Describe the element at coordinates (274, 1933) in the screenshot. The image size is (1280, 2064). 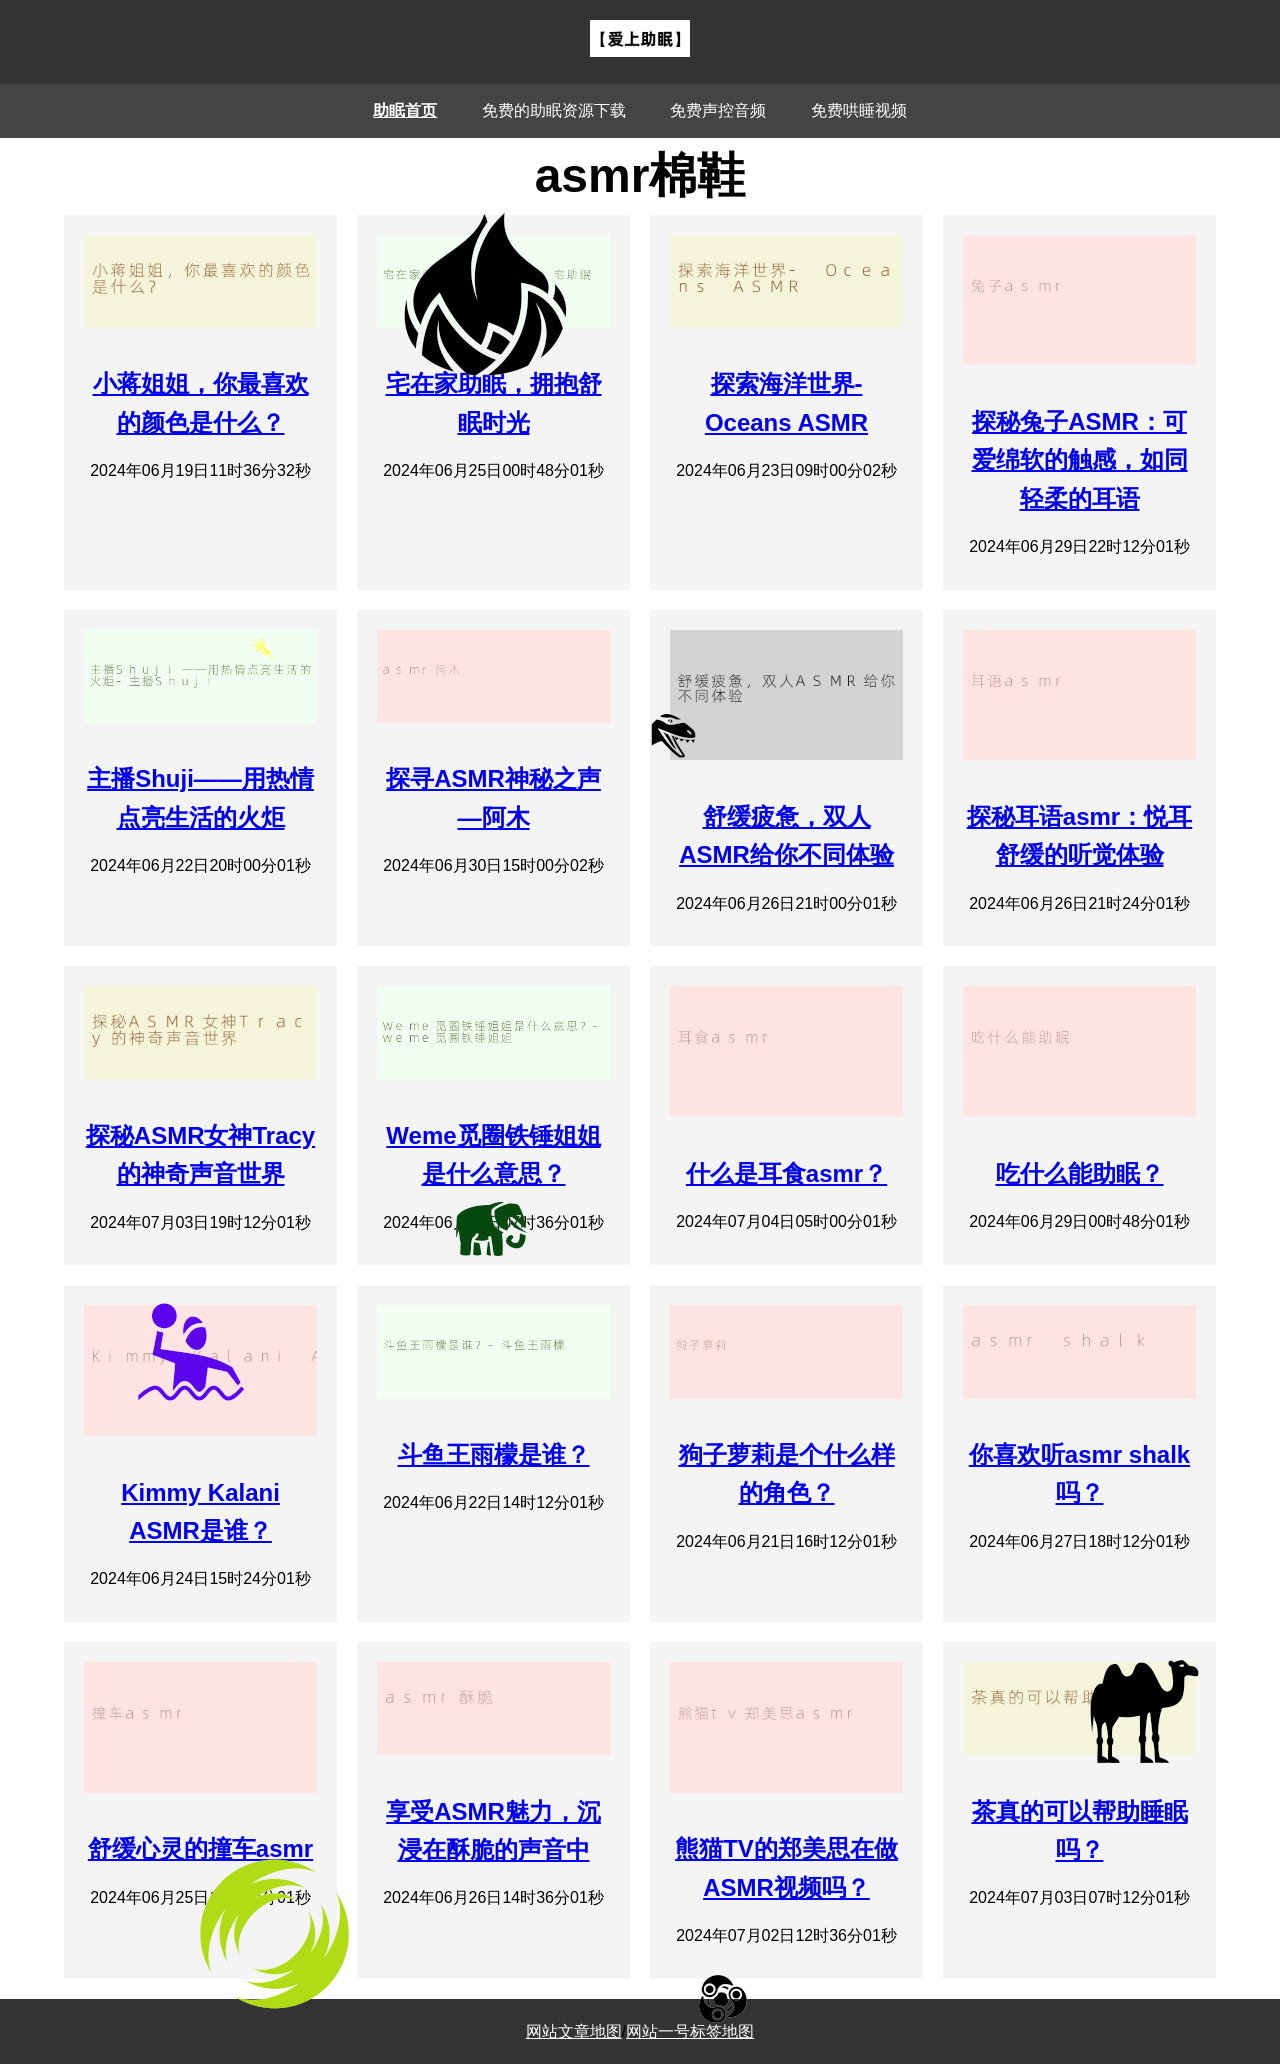
I see `indicates sound or audio resonance effect` at that location.